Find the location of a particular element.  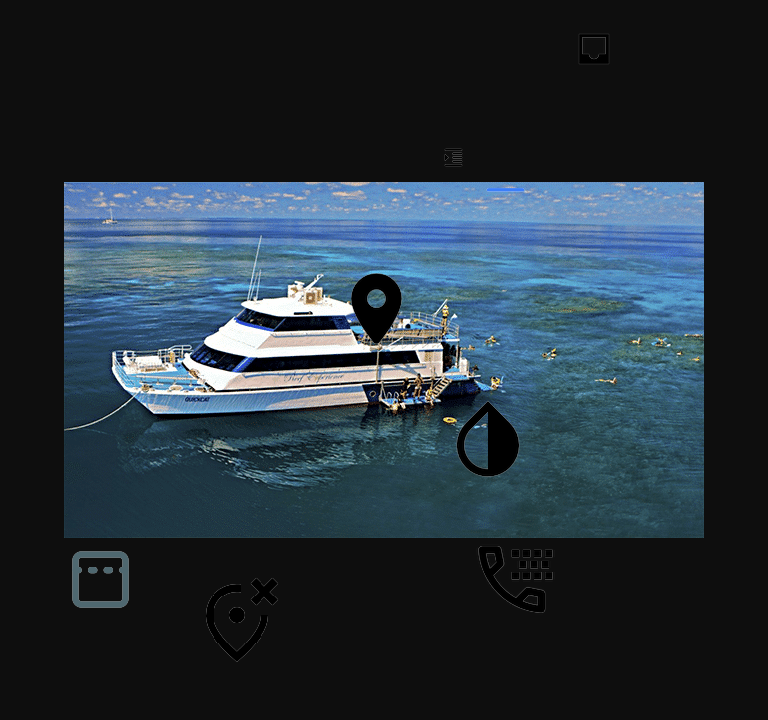

access your inbox is located at coordinates (594, 49).